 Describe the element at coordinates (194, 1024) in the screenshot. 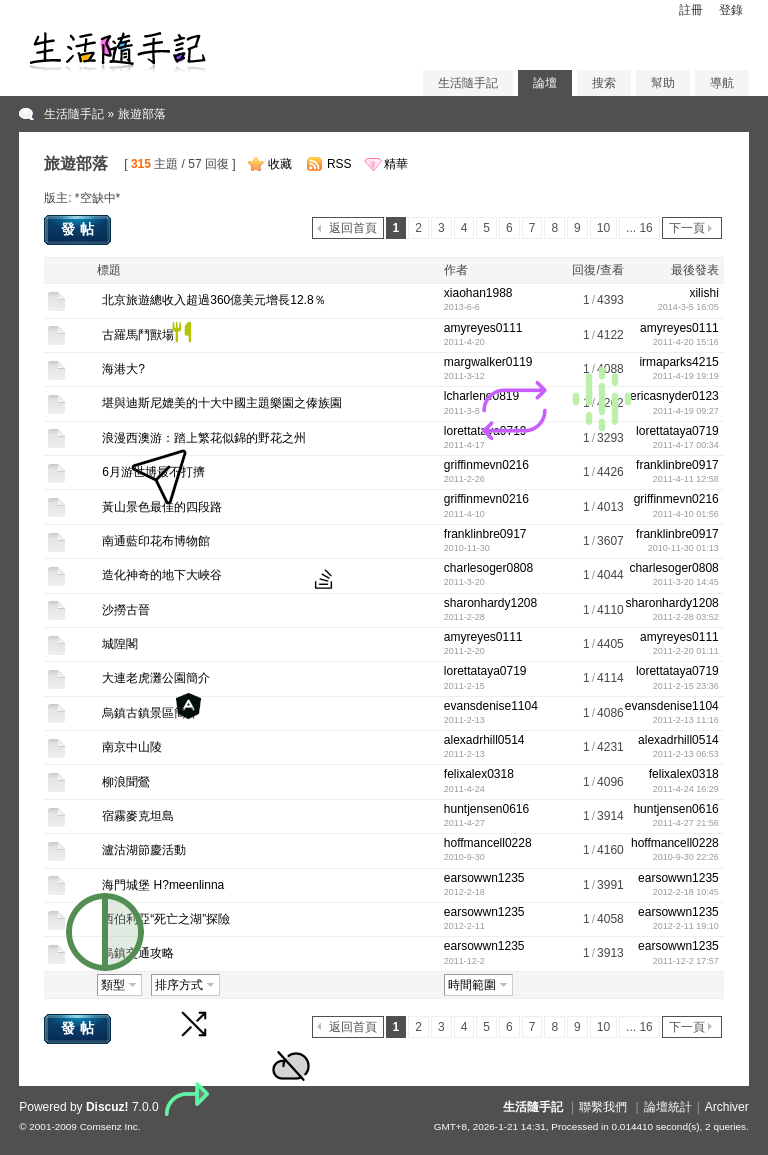

I see `shuffle or randomize playback order` at that location.